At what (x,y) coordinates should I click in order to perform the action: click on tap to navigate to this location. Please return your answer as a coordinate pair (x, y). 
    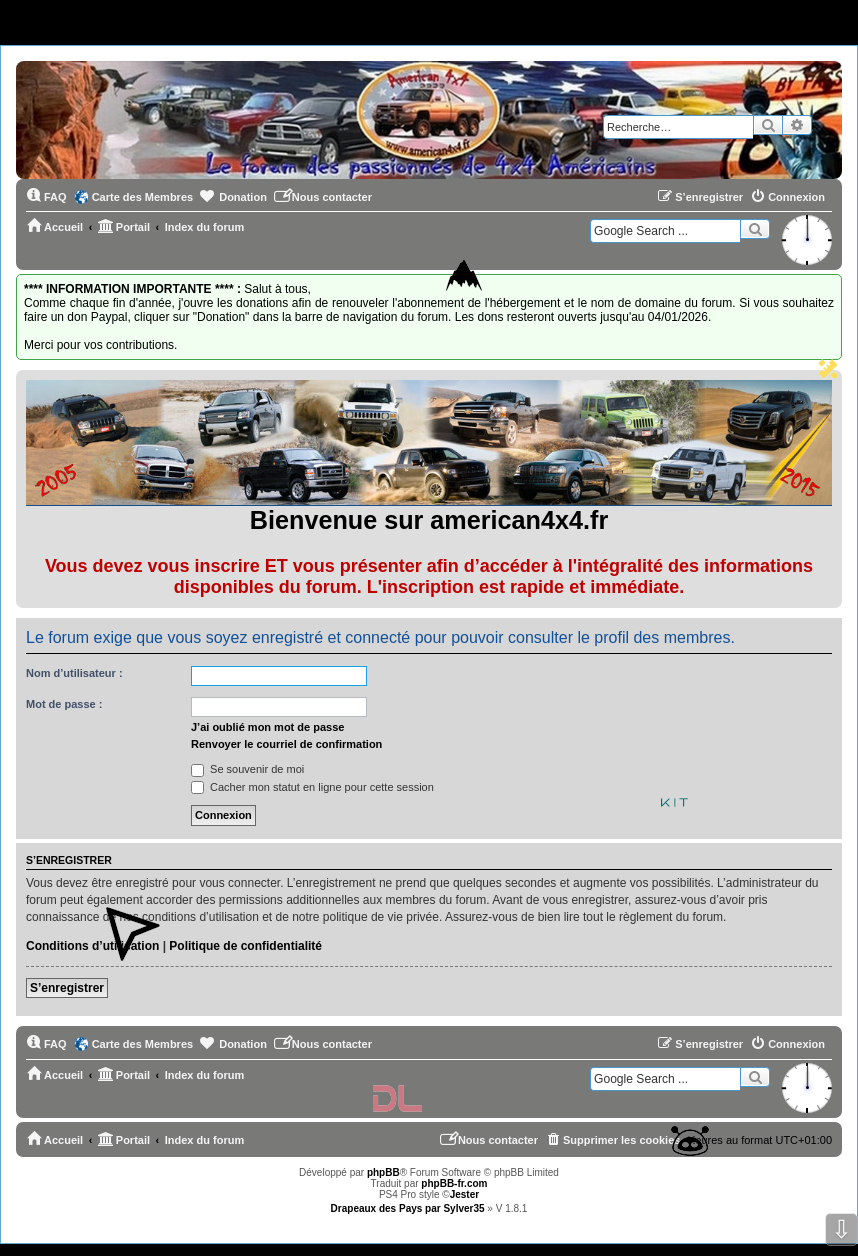
    Looking at the image, I should click on (132, 933).